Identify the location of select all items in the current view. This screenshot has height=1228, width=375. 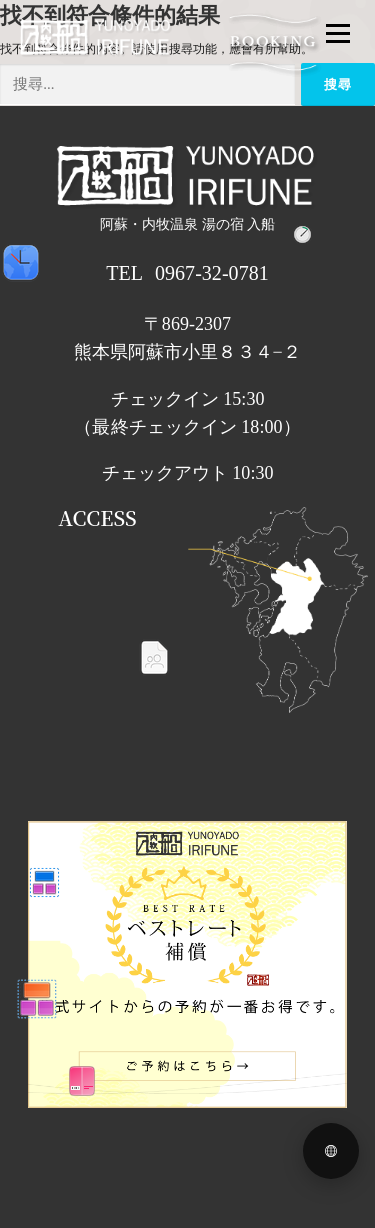
(44, 882).